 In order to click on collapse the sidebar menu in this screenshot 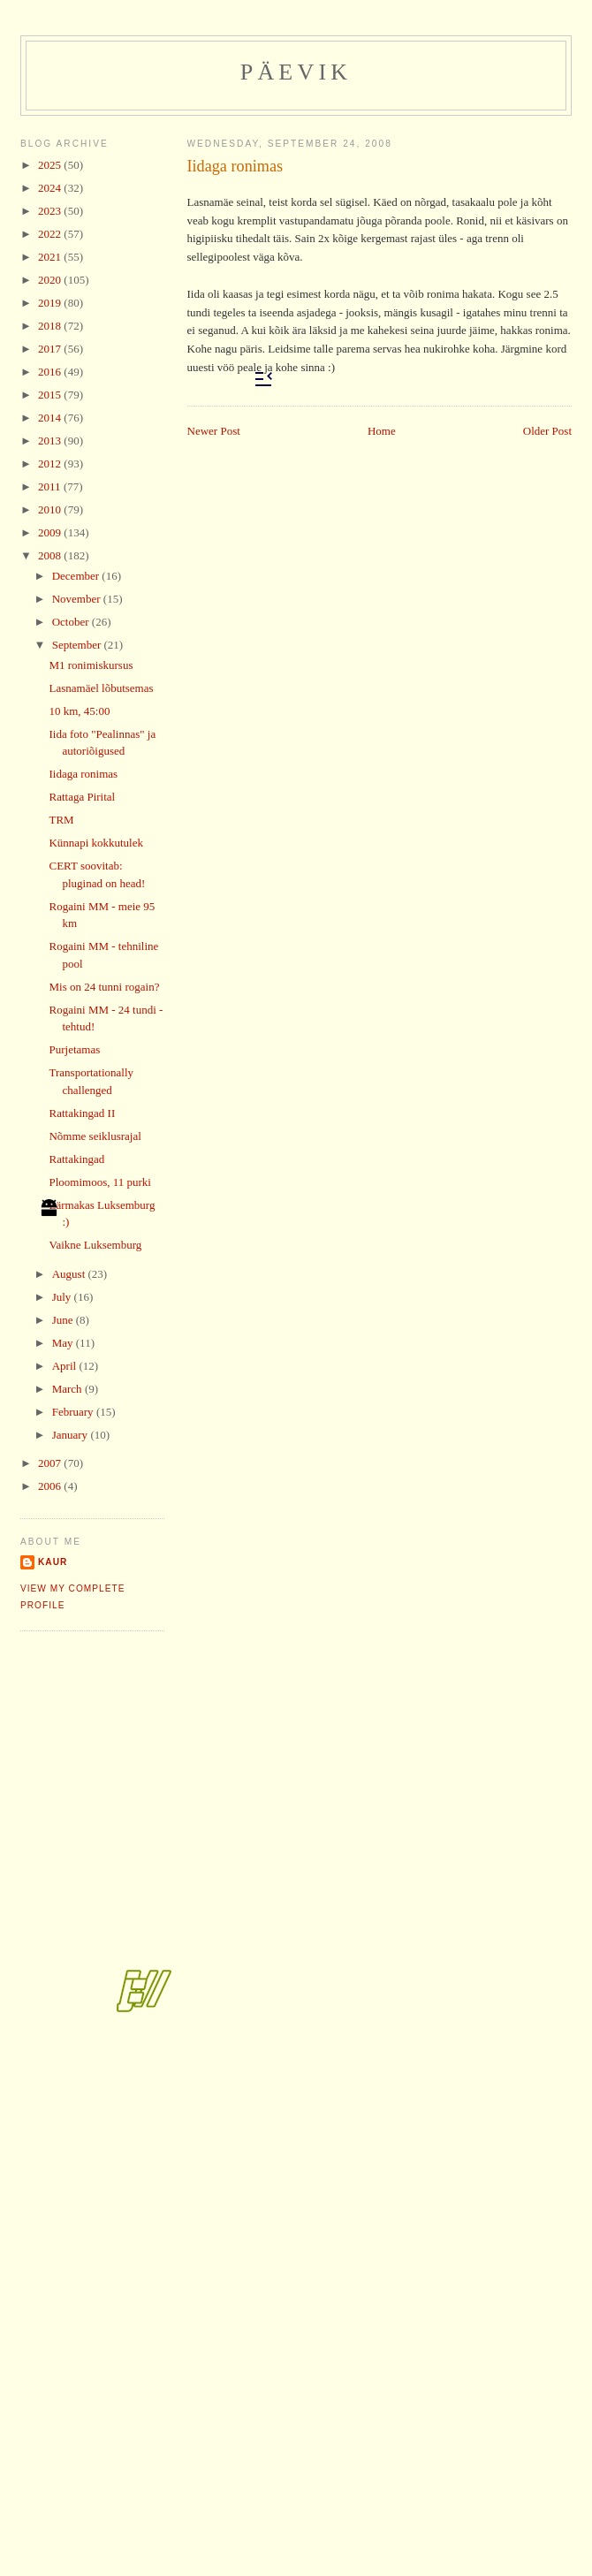, I will do `click(263, 379)`.